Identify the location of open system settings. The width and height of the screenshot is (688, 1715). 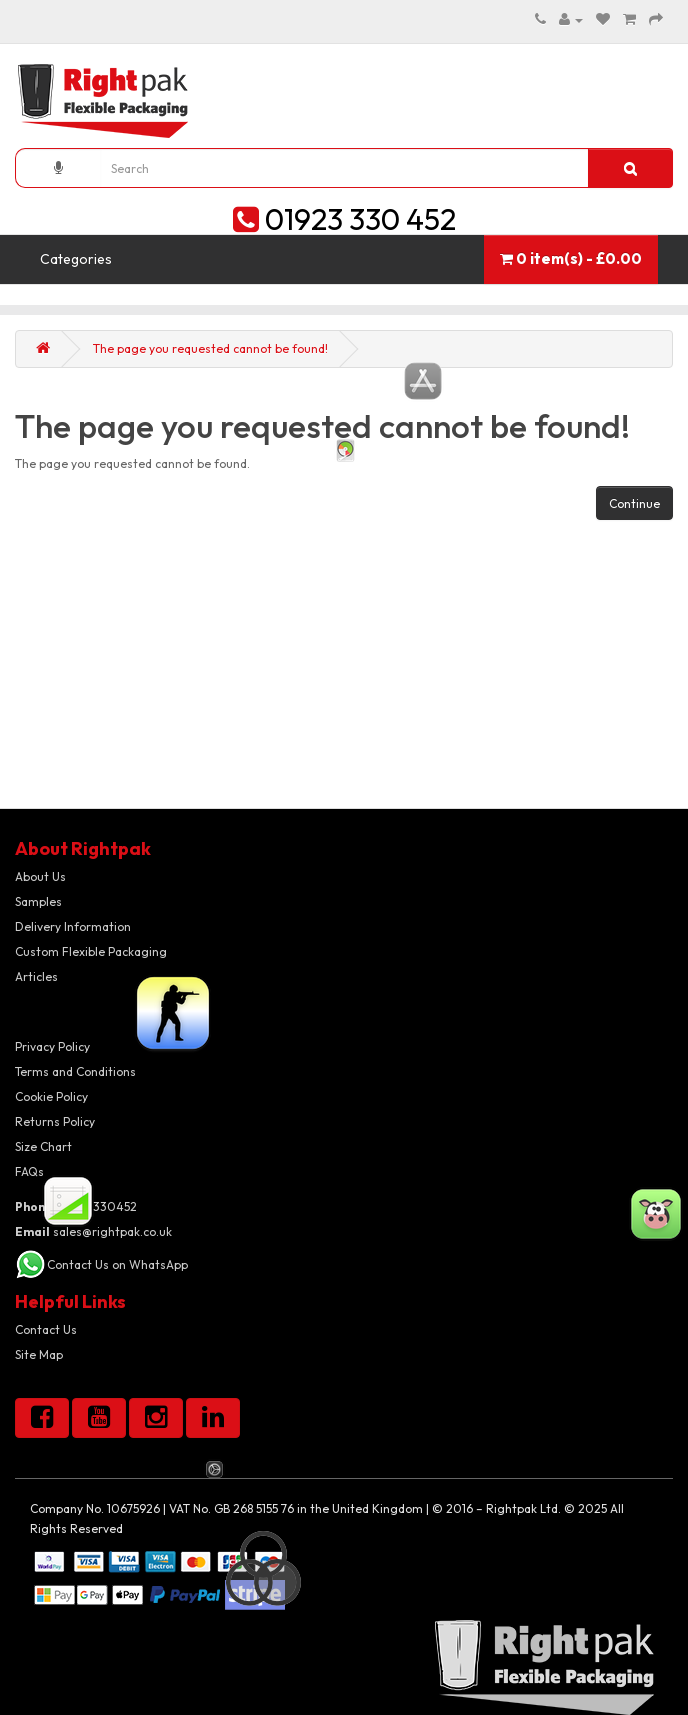
(214, 1469).